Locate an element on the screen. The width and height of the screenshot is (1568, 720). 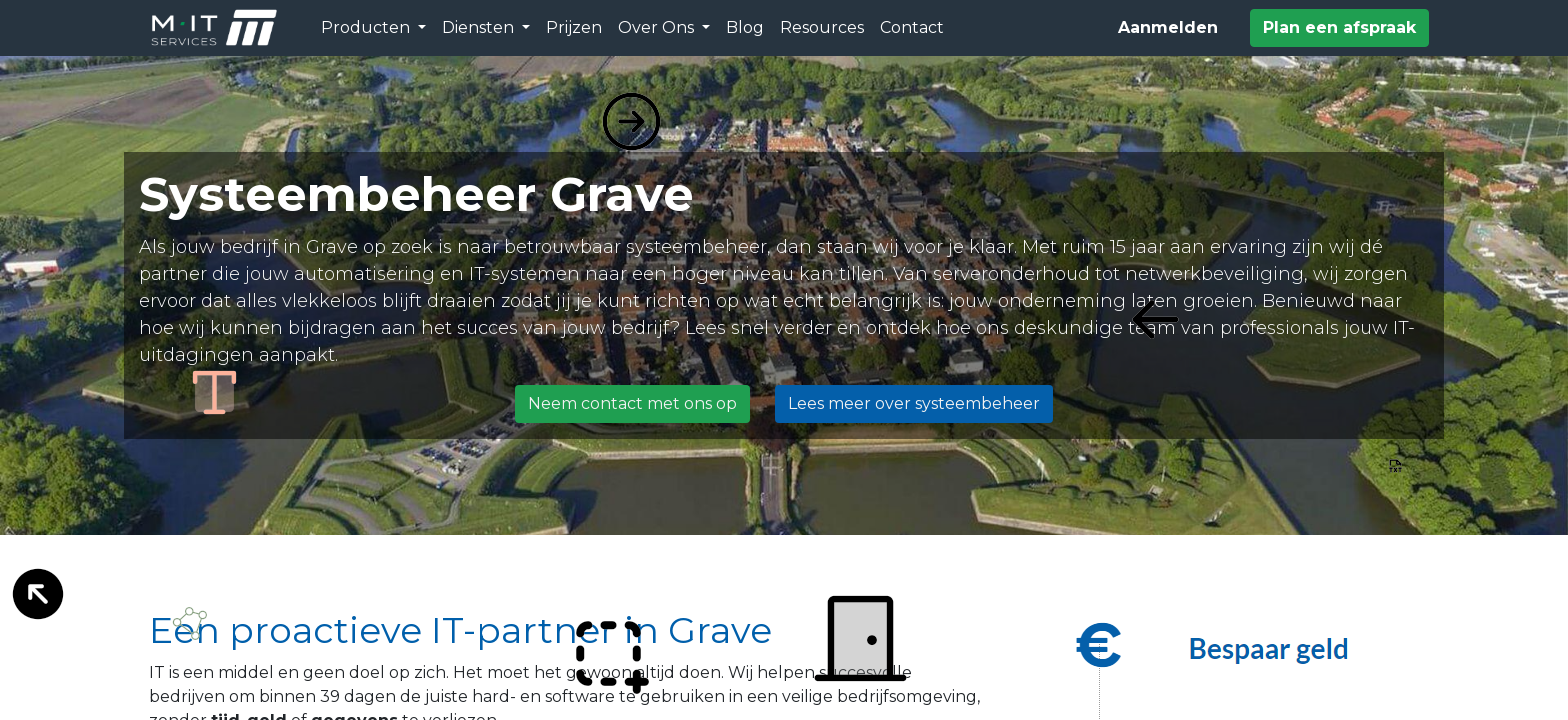
go back to the previous screen is located at coordinates (1155, 319).